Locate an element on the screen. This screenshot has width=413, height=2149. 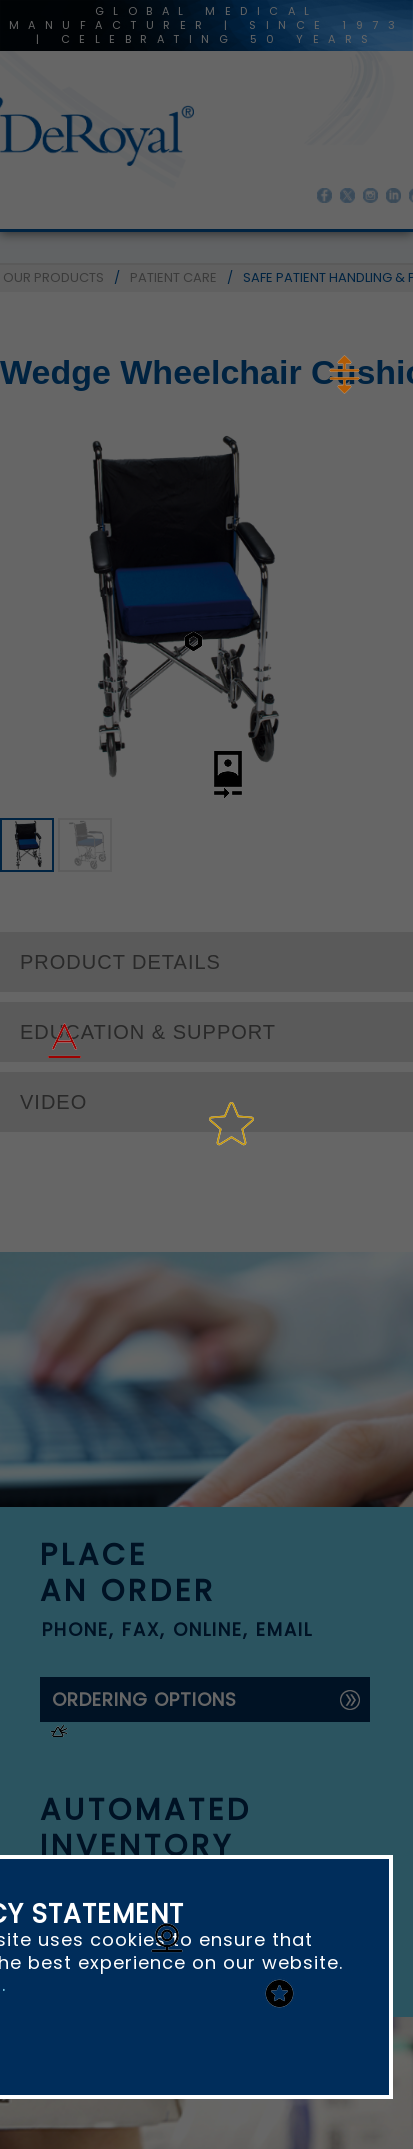
toggle light refraction or prism effect is located at coordinates (59, 1731).